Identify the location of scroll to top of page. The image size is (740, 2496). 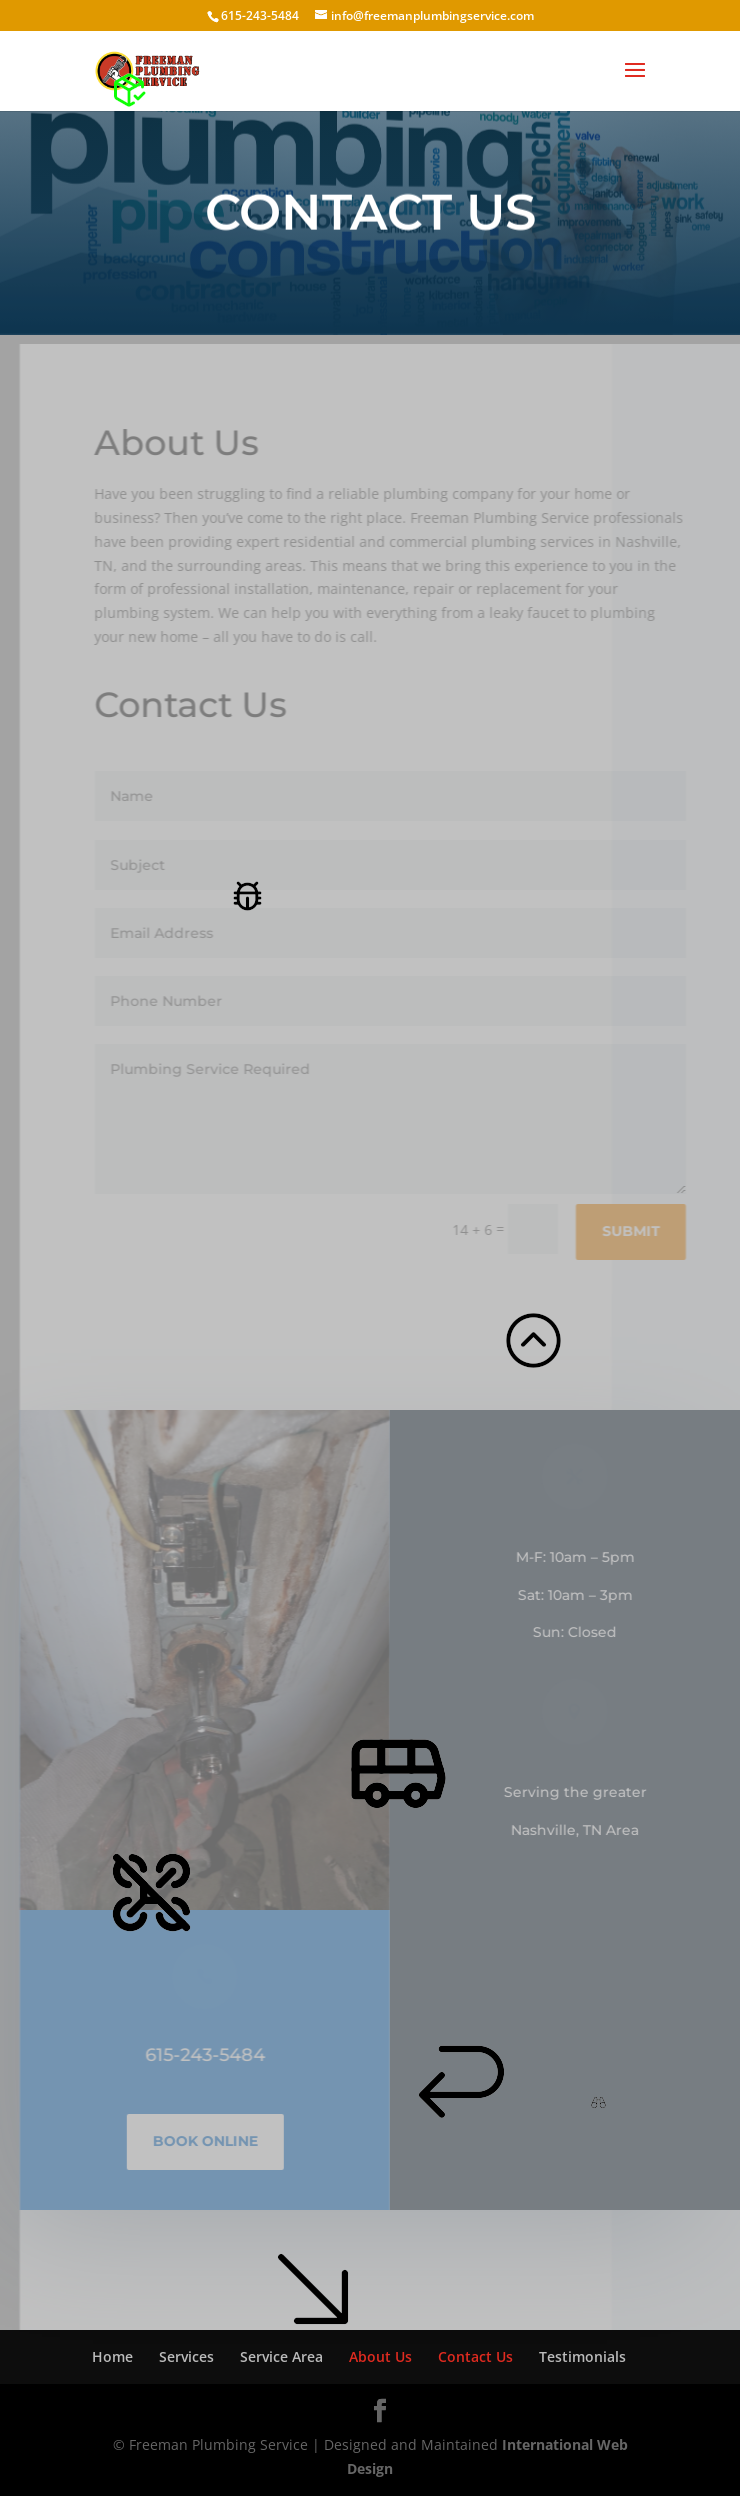
(533, 1340).